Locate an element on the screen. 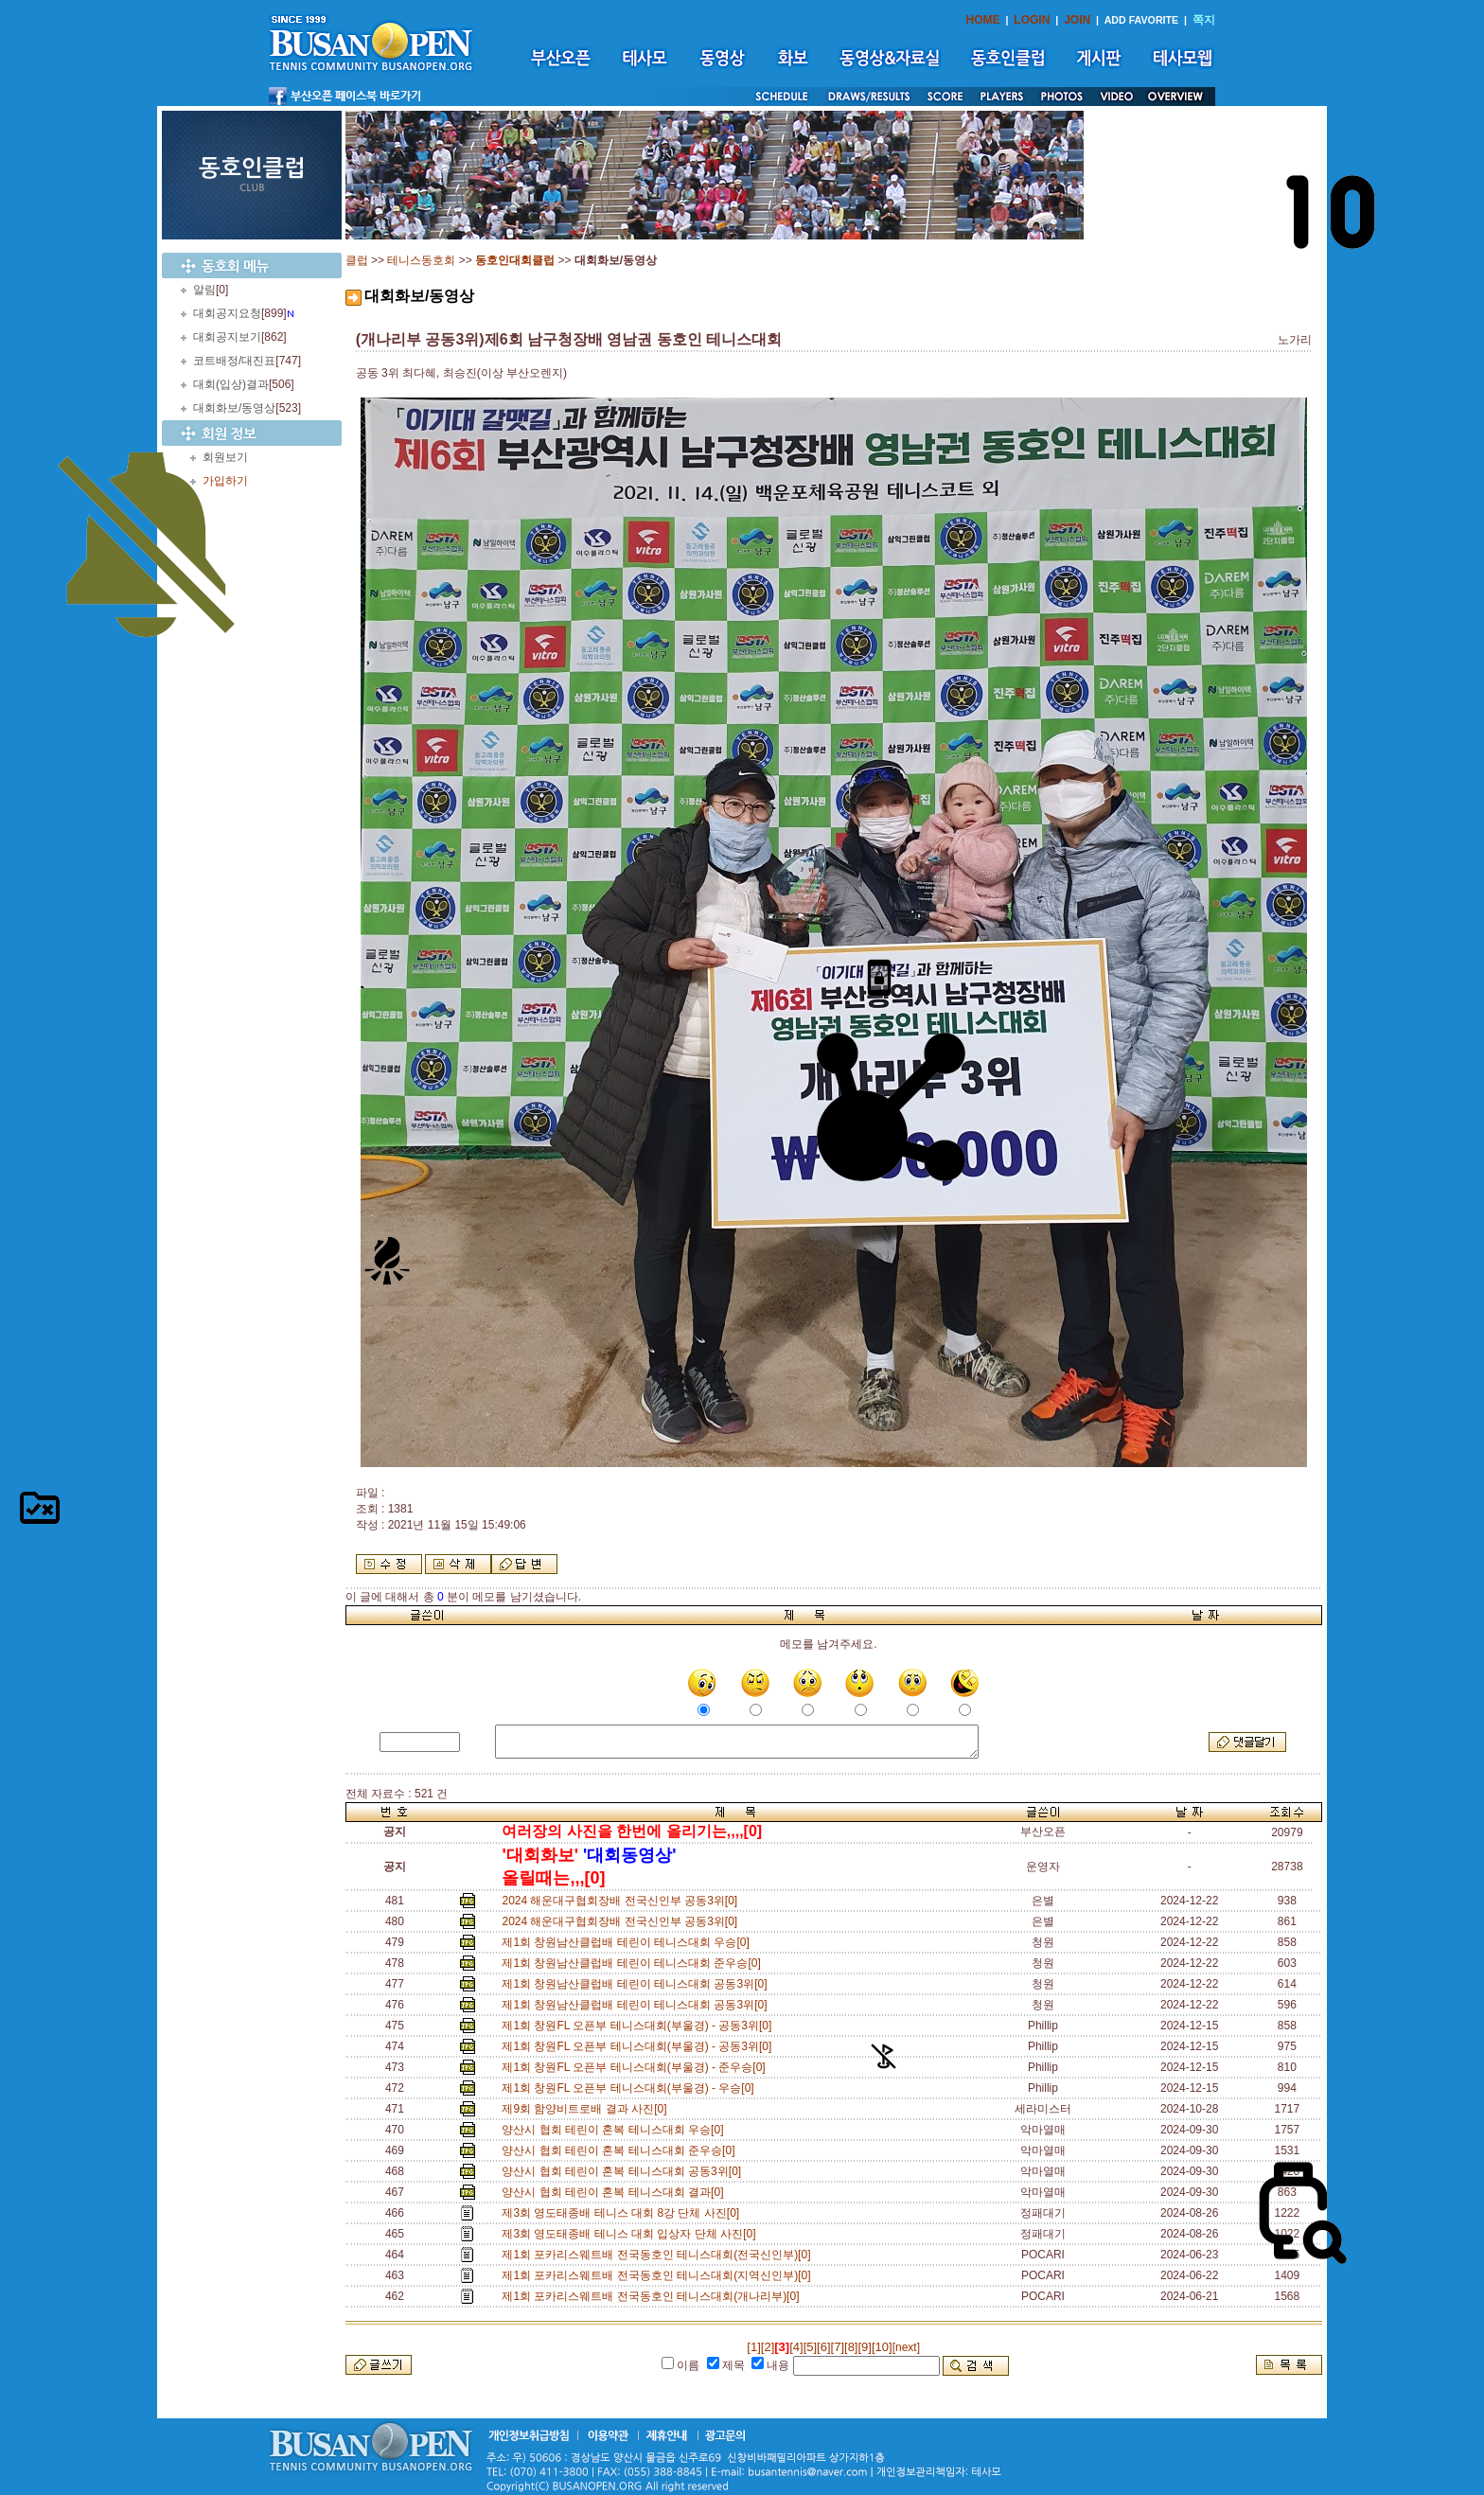  lock screen orientation to portrait mode is located at coordinates (879, 978).